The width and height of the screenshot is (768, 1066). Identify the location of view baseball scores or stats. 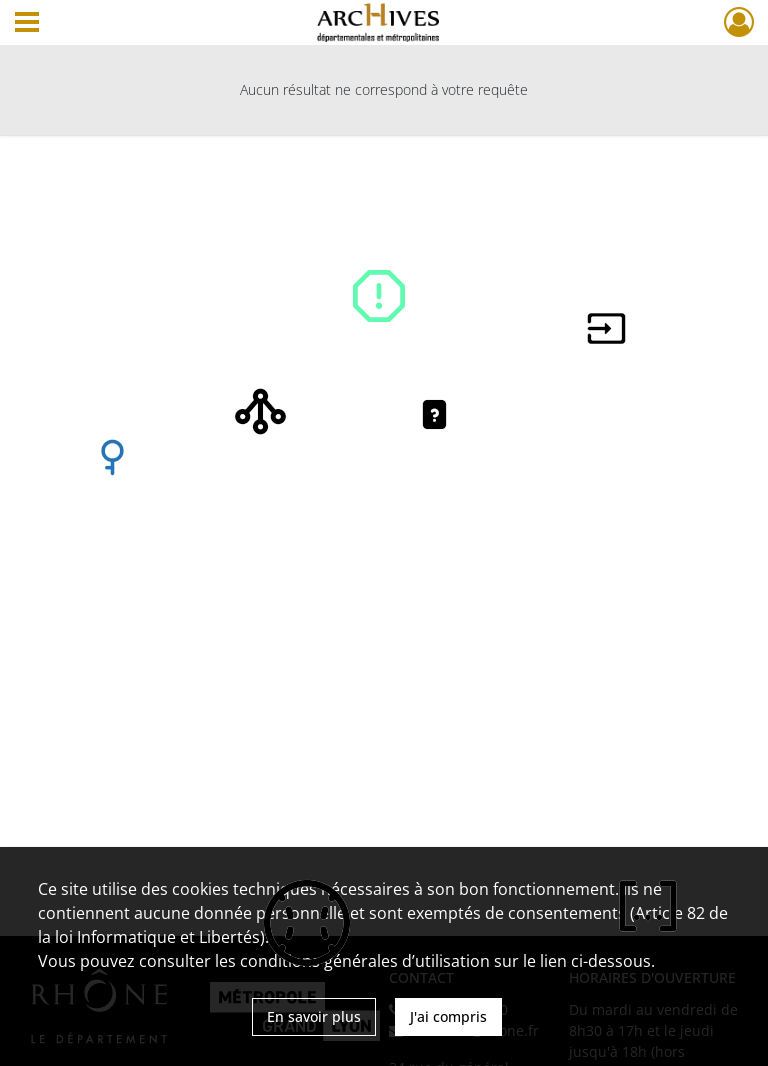
(307, 923).